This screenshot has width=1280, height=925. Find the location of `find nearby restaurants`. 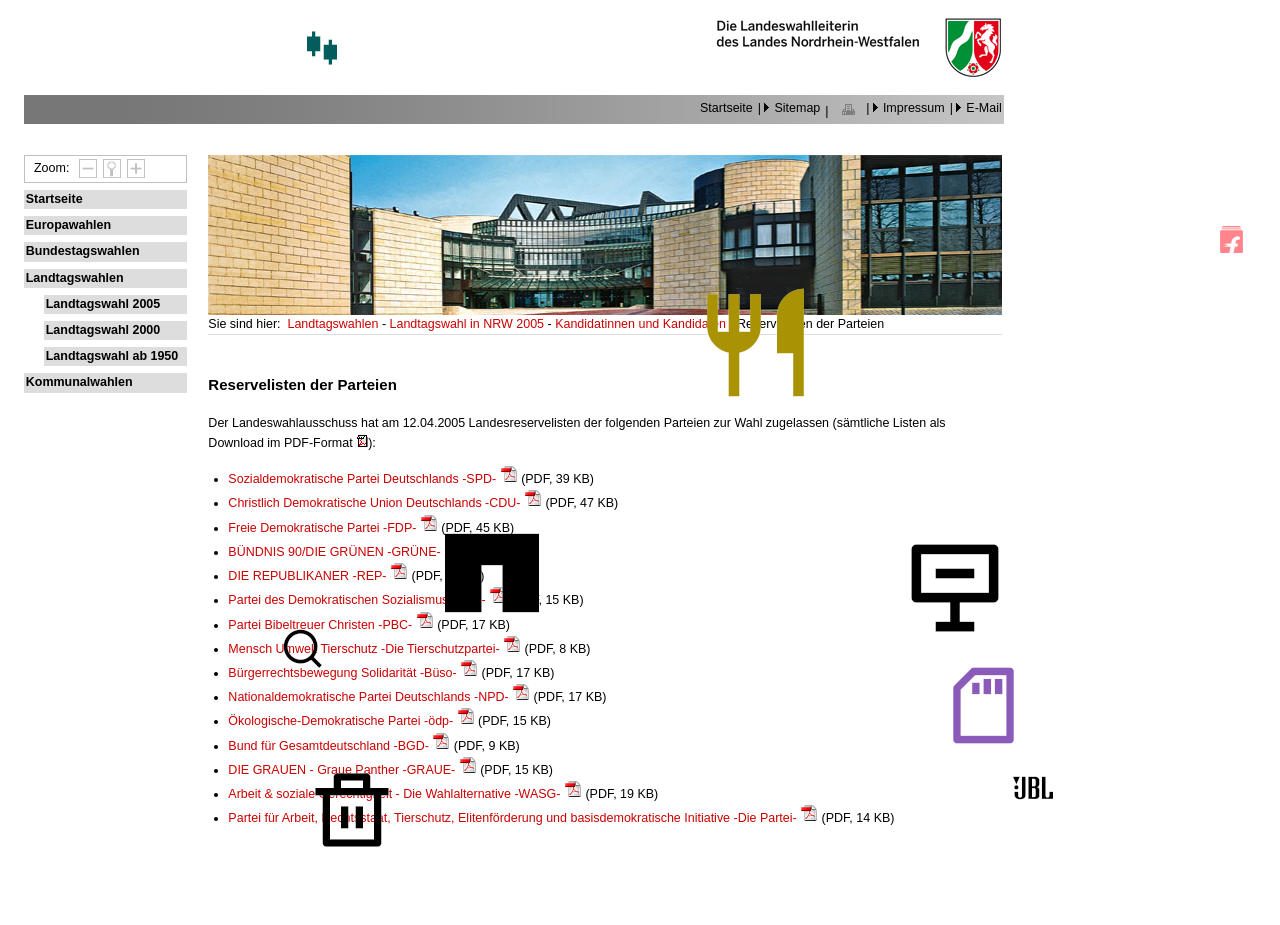

find nearby restaurants is located at coordinates (755, 342).